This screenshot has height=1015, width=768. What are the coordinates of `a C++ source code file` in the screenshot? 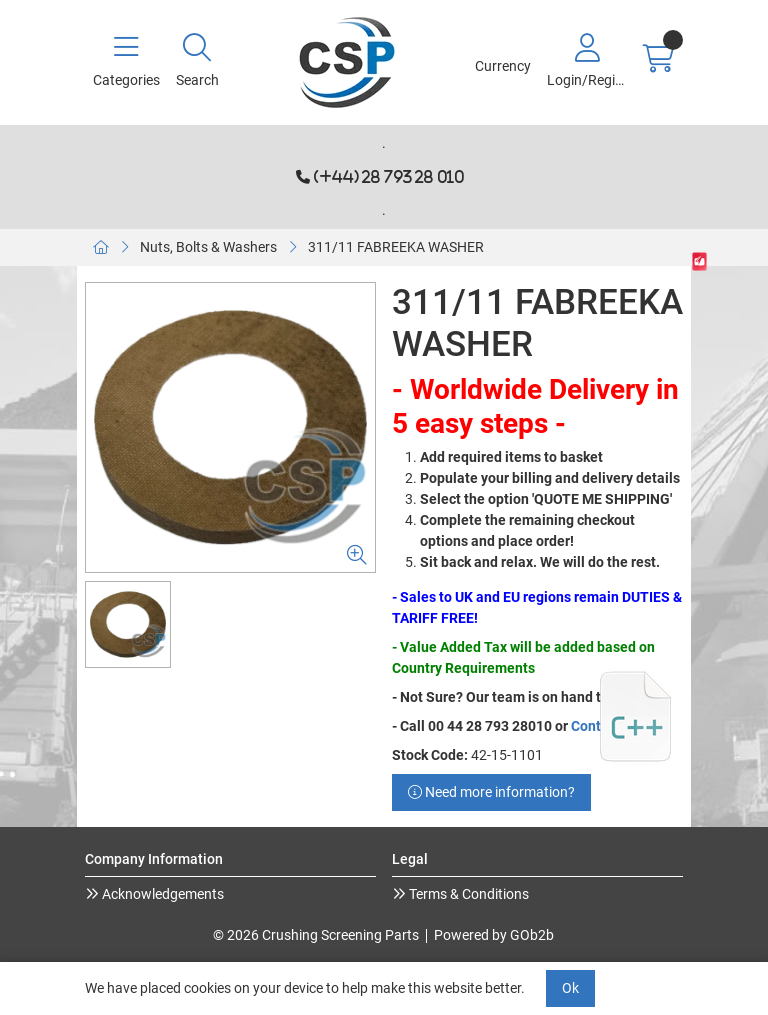 It's located at (635, 716).